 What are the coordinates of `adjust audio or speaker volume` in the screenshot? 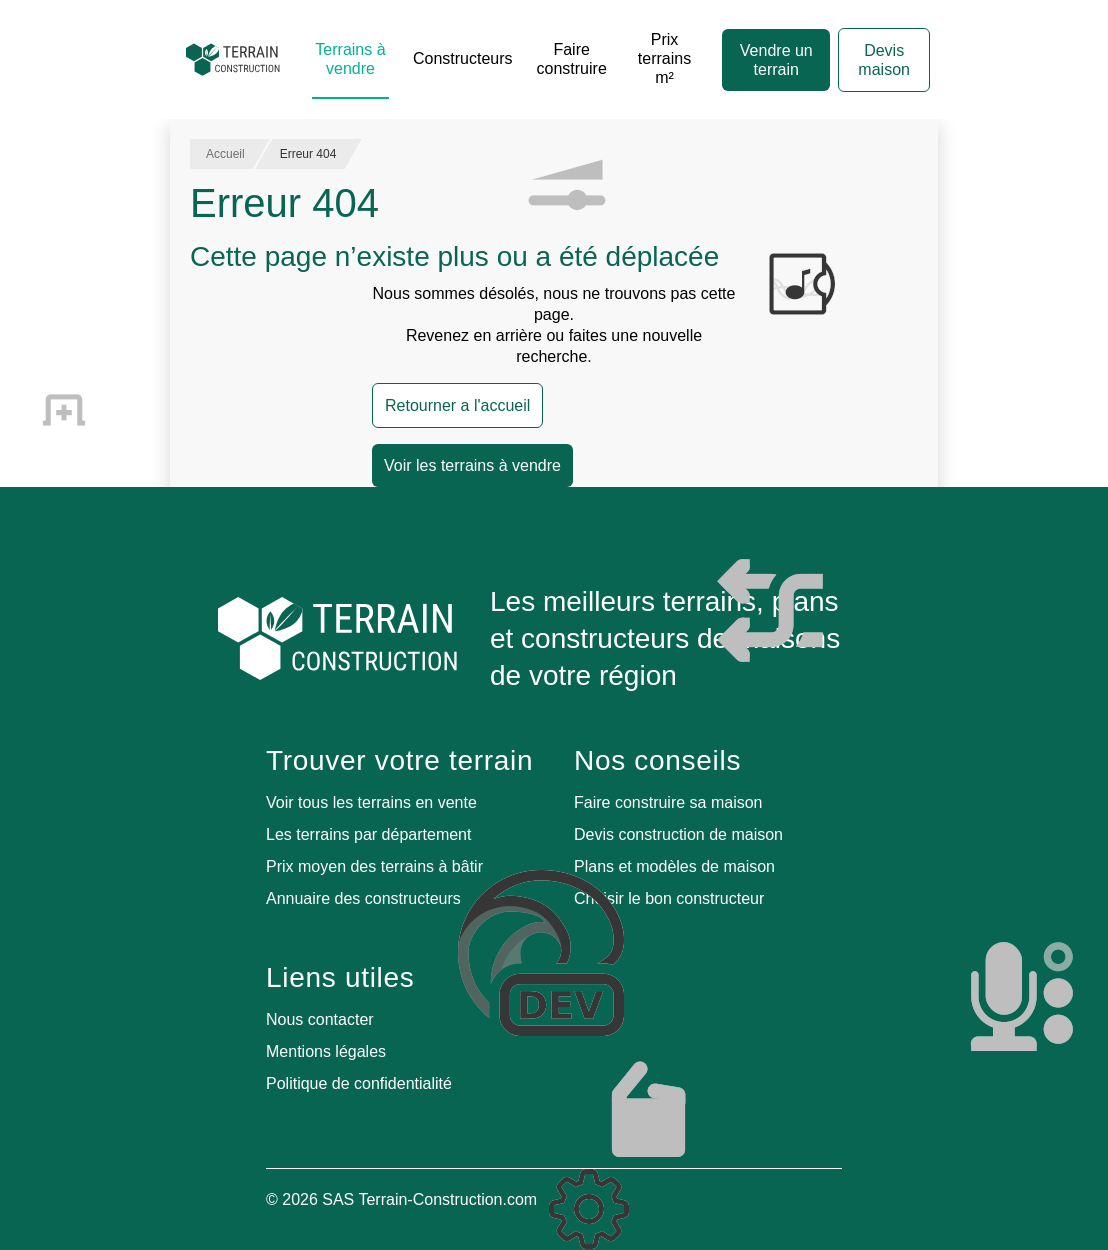 It's located at (567, 185).